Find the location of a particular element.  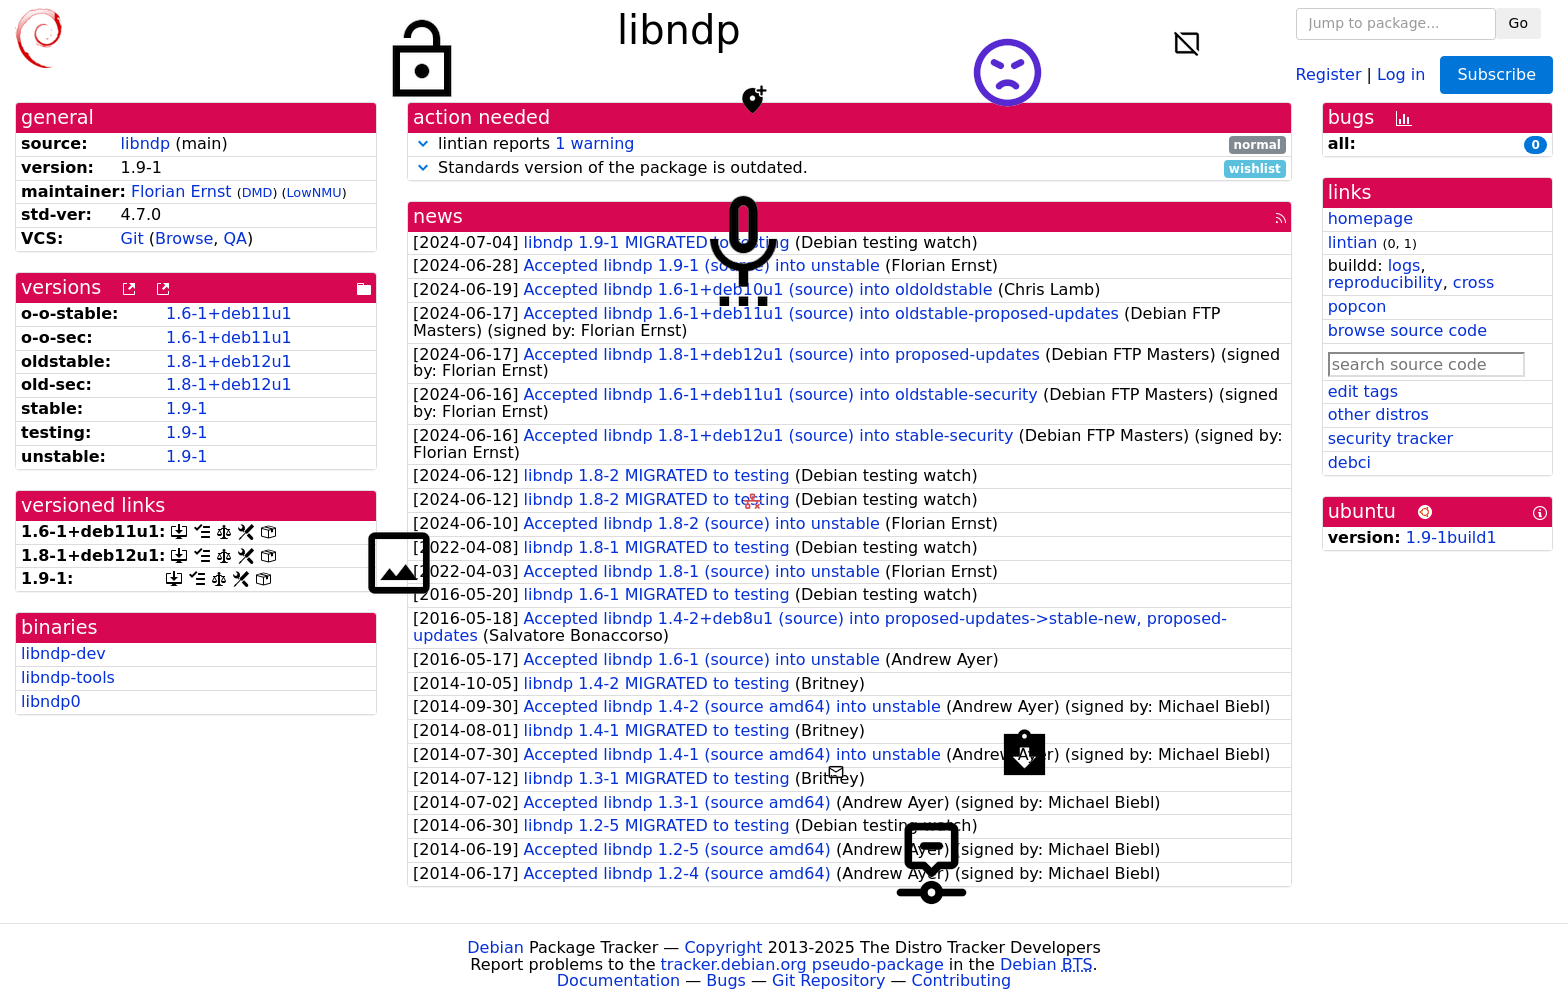

unlock a secured item or feature is located at coordinates (422, 60).